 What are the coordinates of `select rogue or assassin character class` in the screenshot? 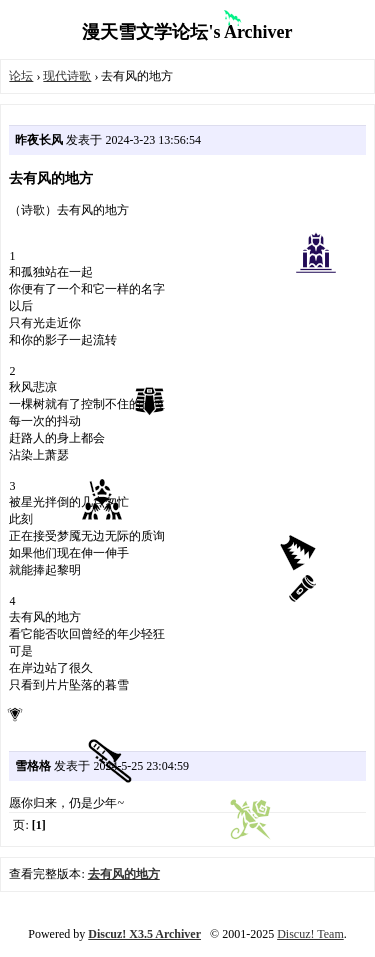 It's located at (250, 819).